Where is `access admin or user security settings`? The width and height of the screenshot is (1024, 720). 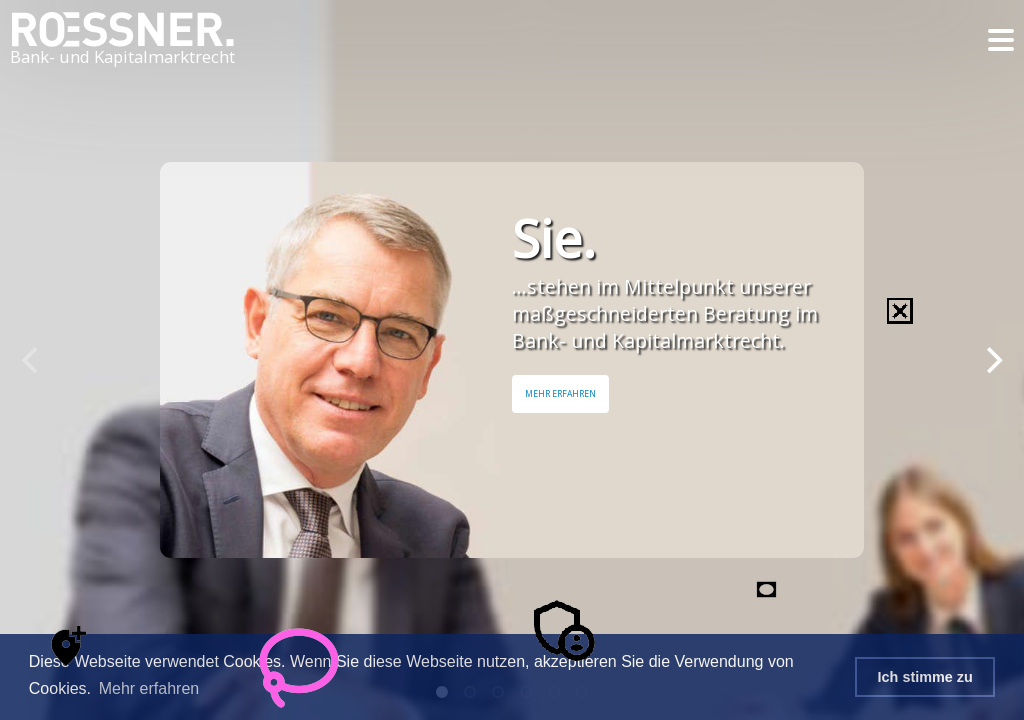 access admin or user security settings is located at coordinates (561, 627).